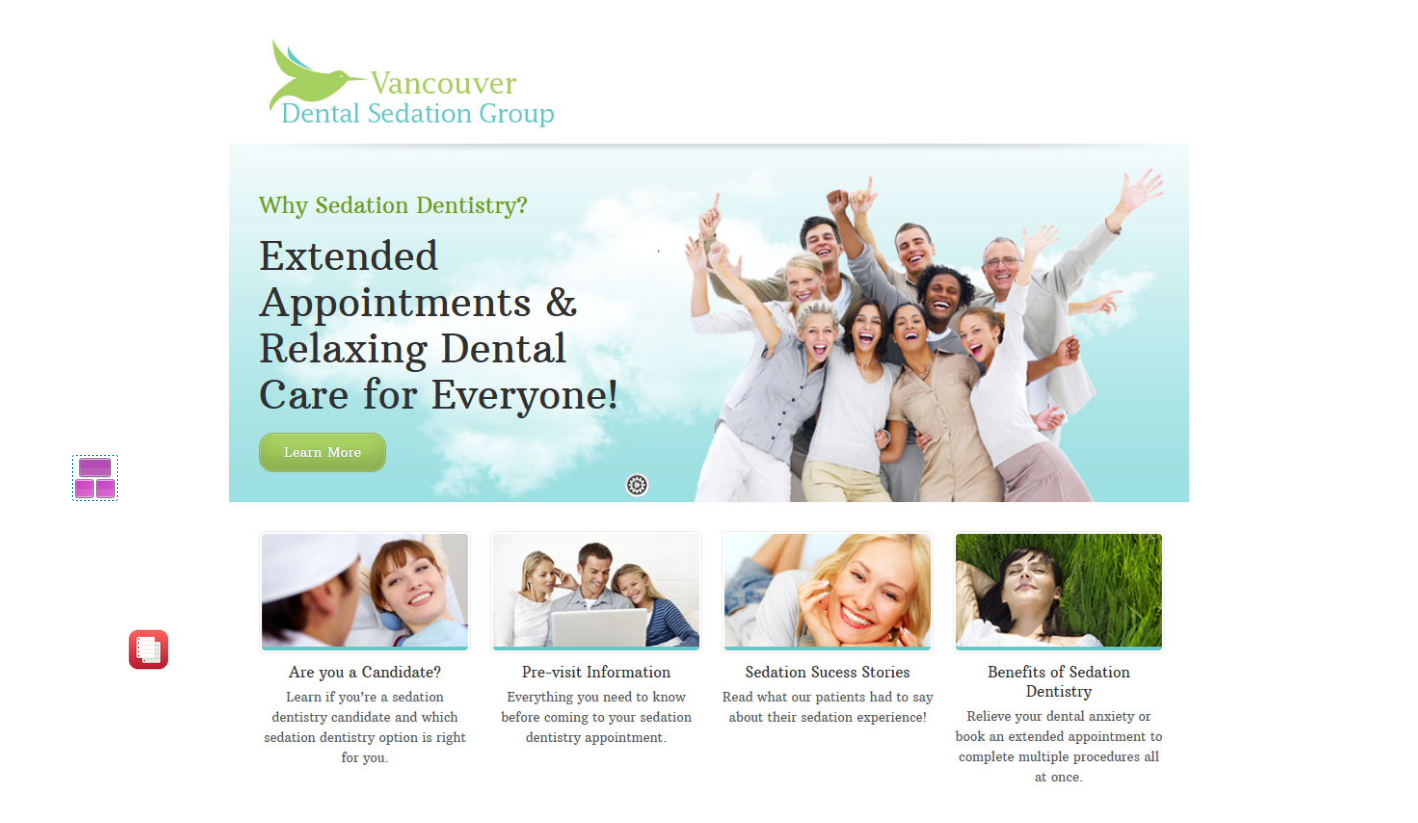  What do you see at coordinates (637, 485) in the screenshot?
I see `open system settings` at bounding box center [637, 485].